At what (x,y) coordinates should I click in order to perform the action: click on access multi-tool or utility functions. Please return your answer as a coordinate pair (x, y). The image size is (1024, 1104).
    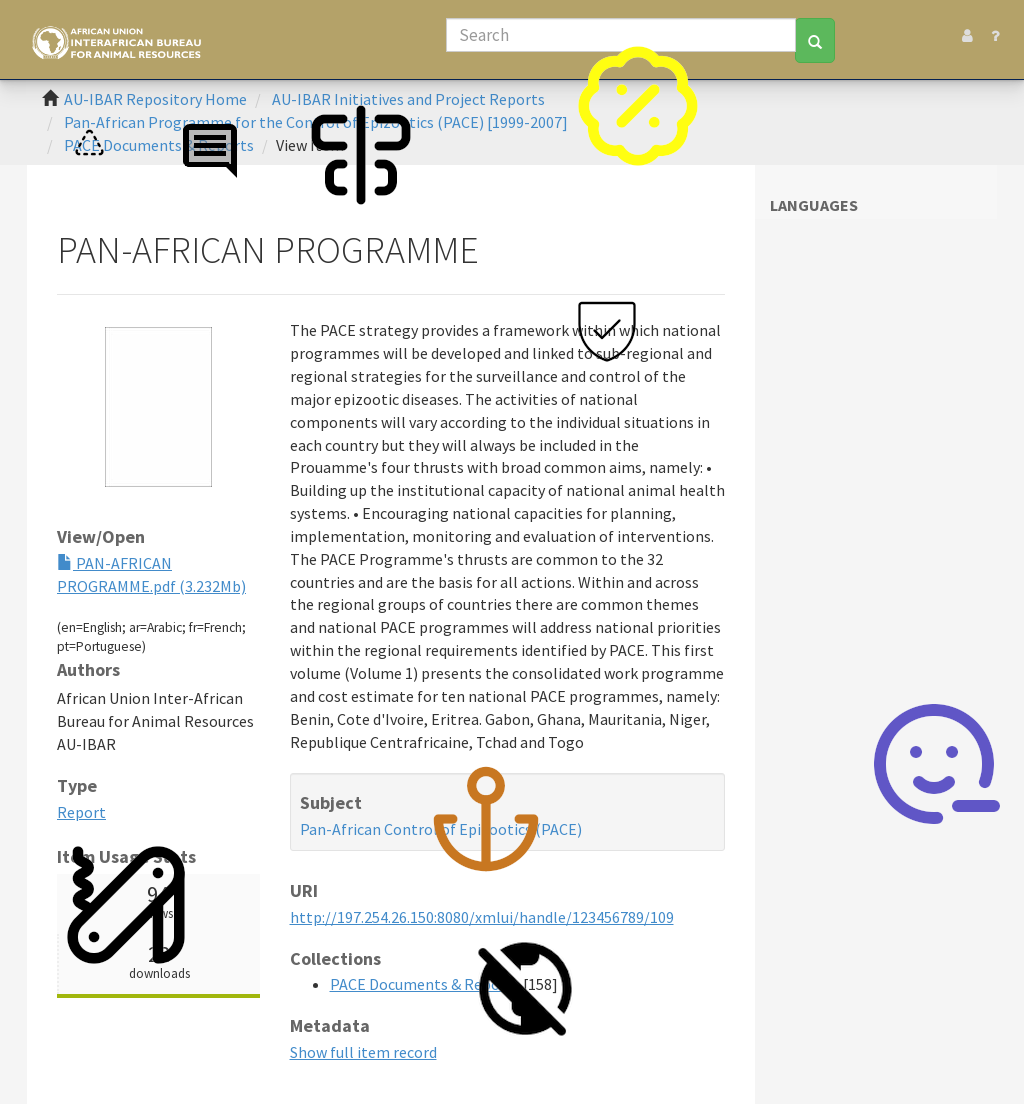
    Looking at the image, I should click on (126, 905).